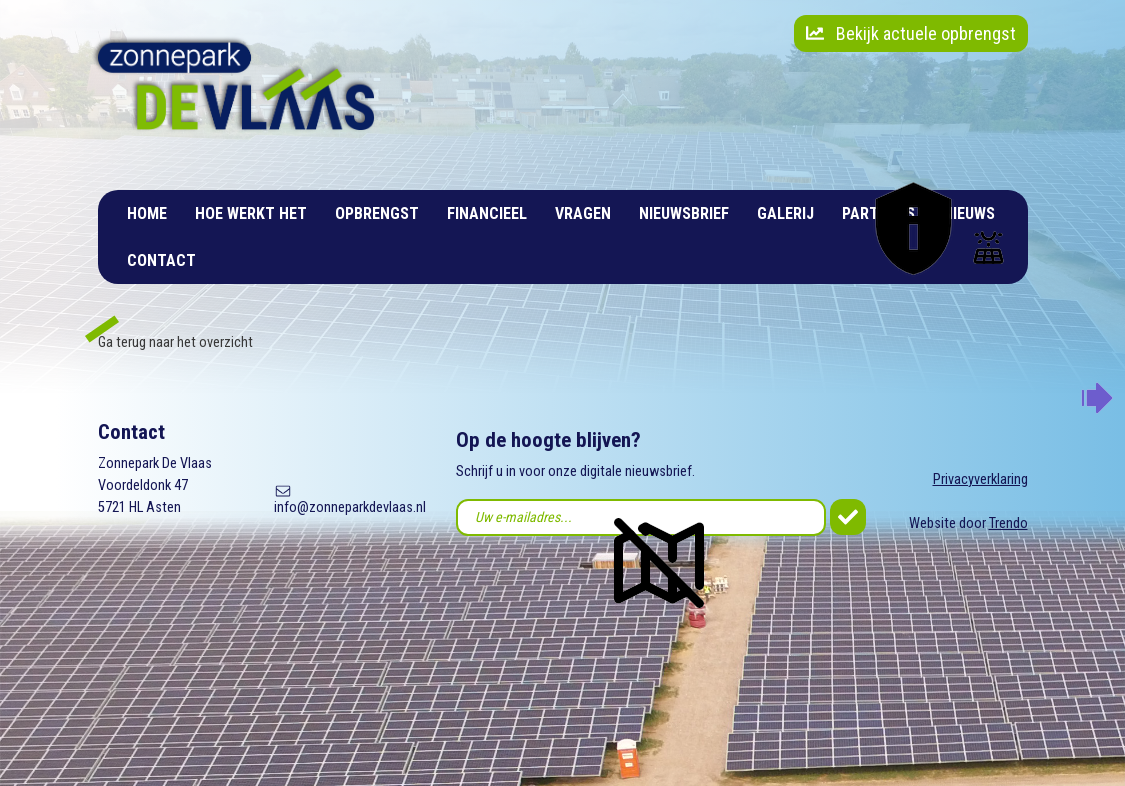 Image resolution: width=1125 pixels, height=786 pixels. What do you see at coordinates (913, 228) in the screenshot?
I see `view privacy policy or settings` at bounding box center [913, 228].